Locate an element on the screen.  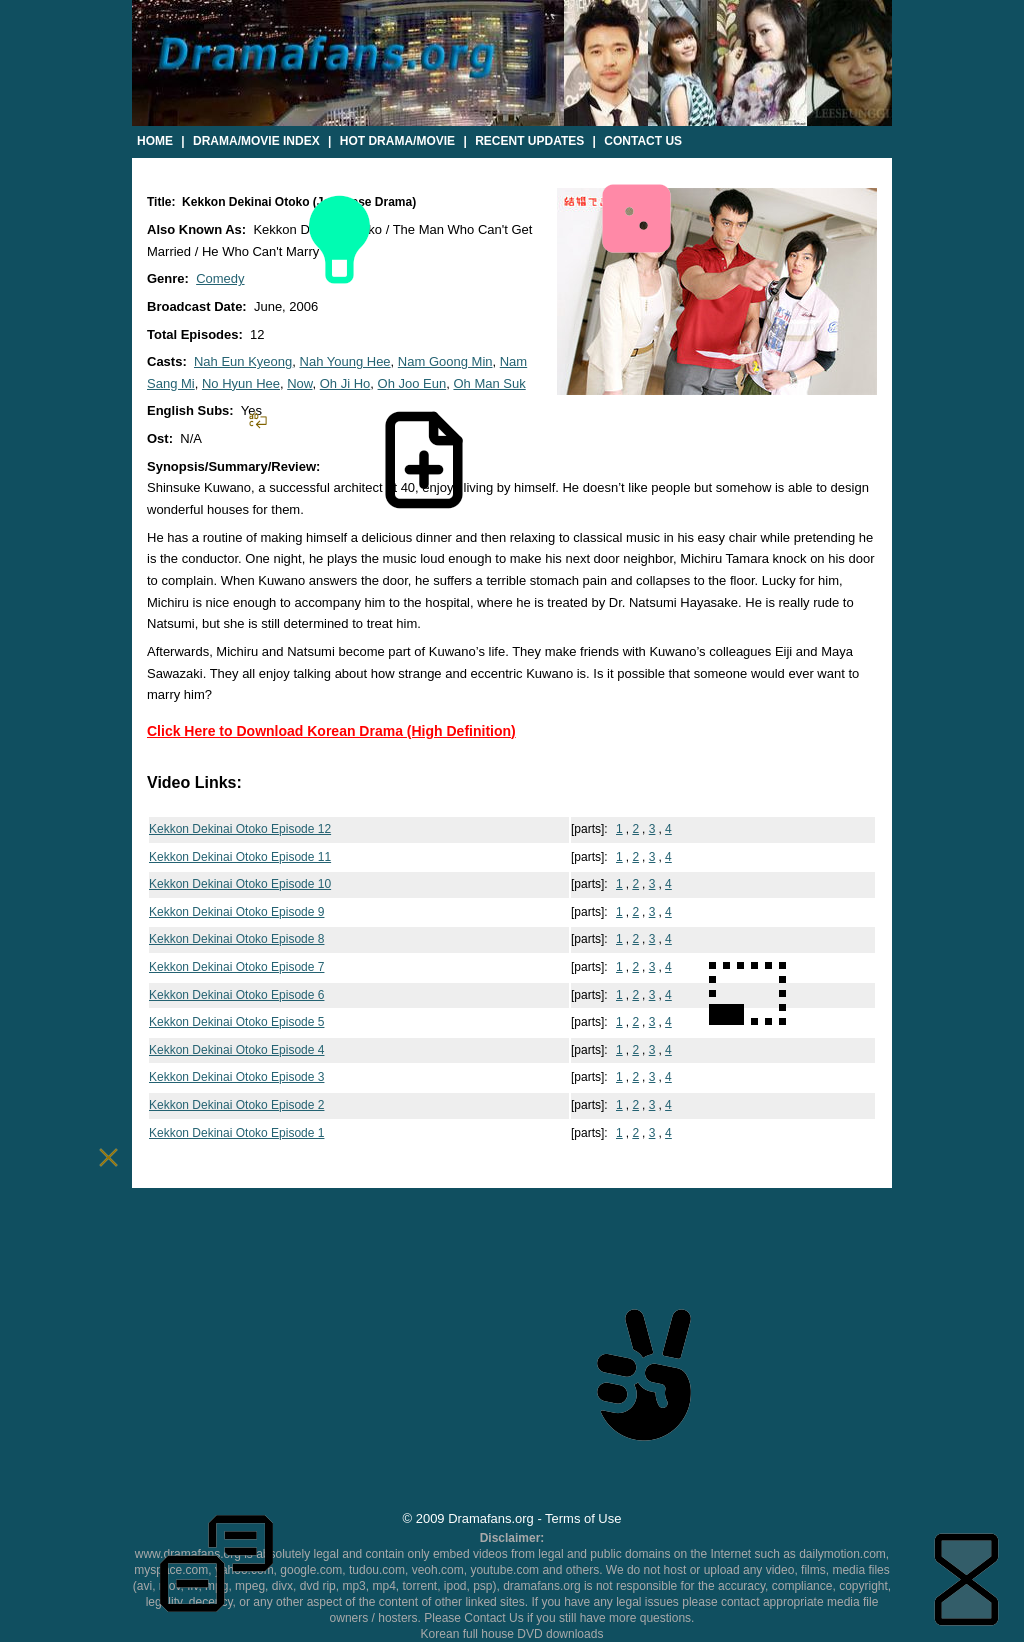
close the current window or dialog is located at coordinates (108, 1157).